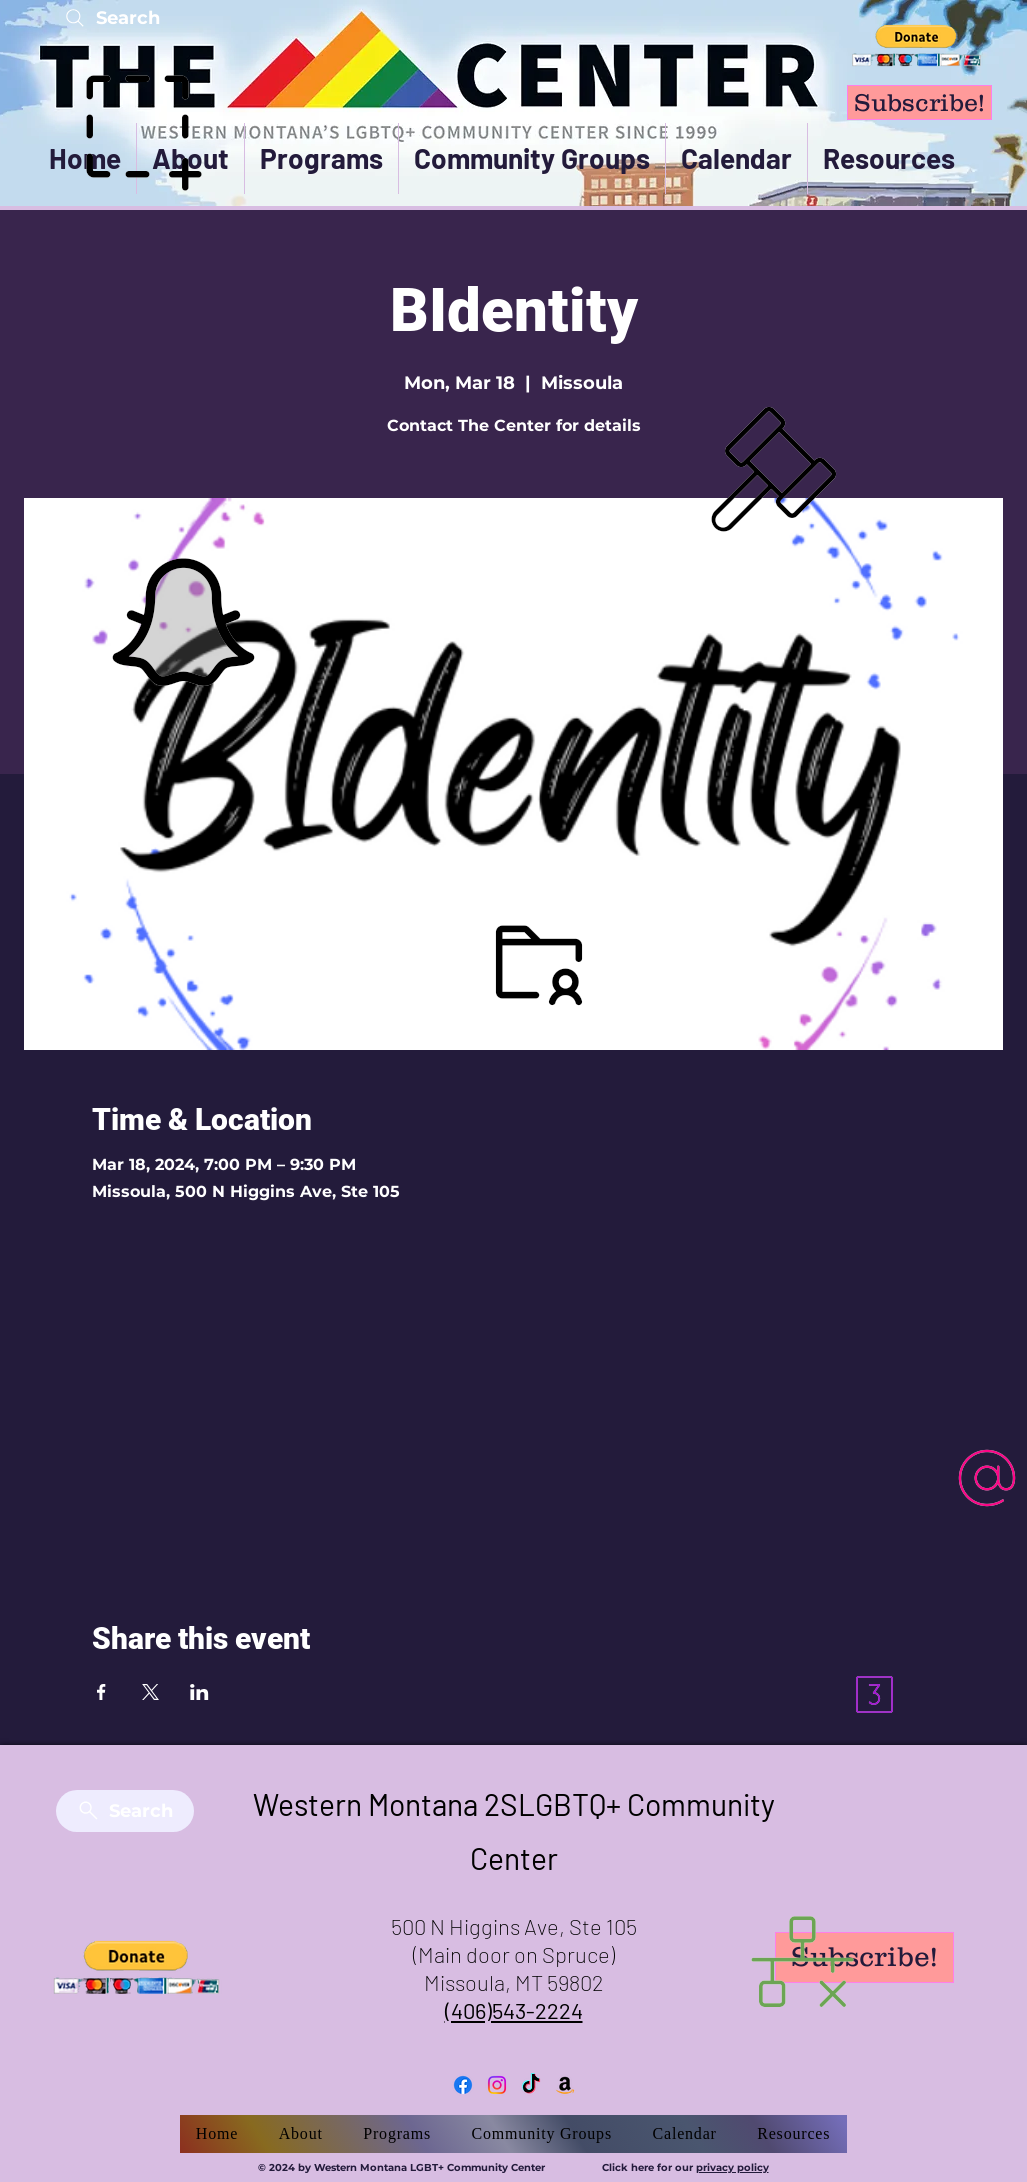 The image size is (1027, 2182). I want to click on access legal or terms of service information, so click(769, 474).